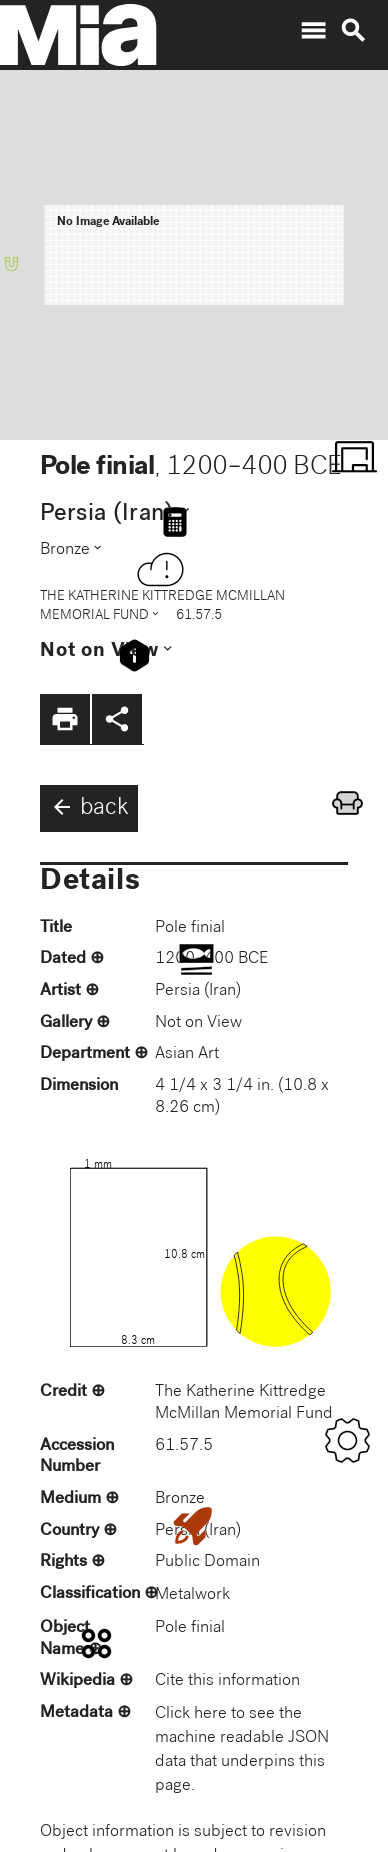 The image size is (388, 1852). I want to click on browse furniture or home decor items, so click(347, 803).